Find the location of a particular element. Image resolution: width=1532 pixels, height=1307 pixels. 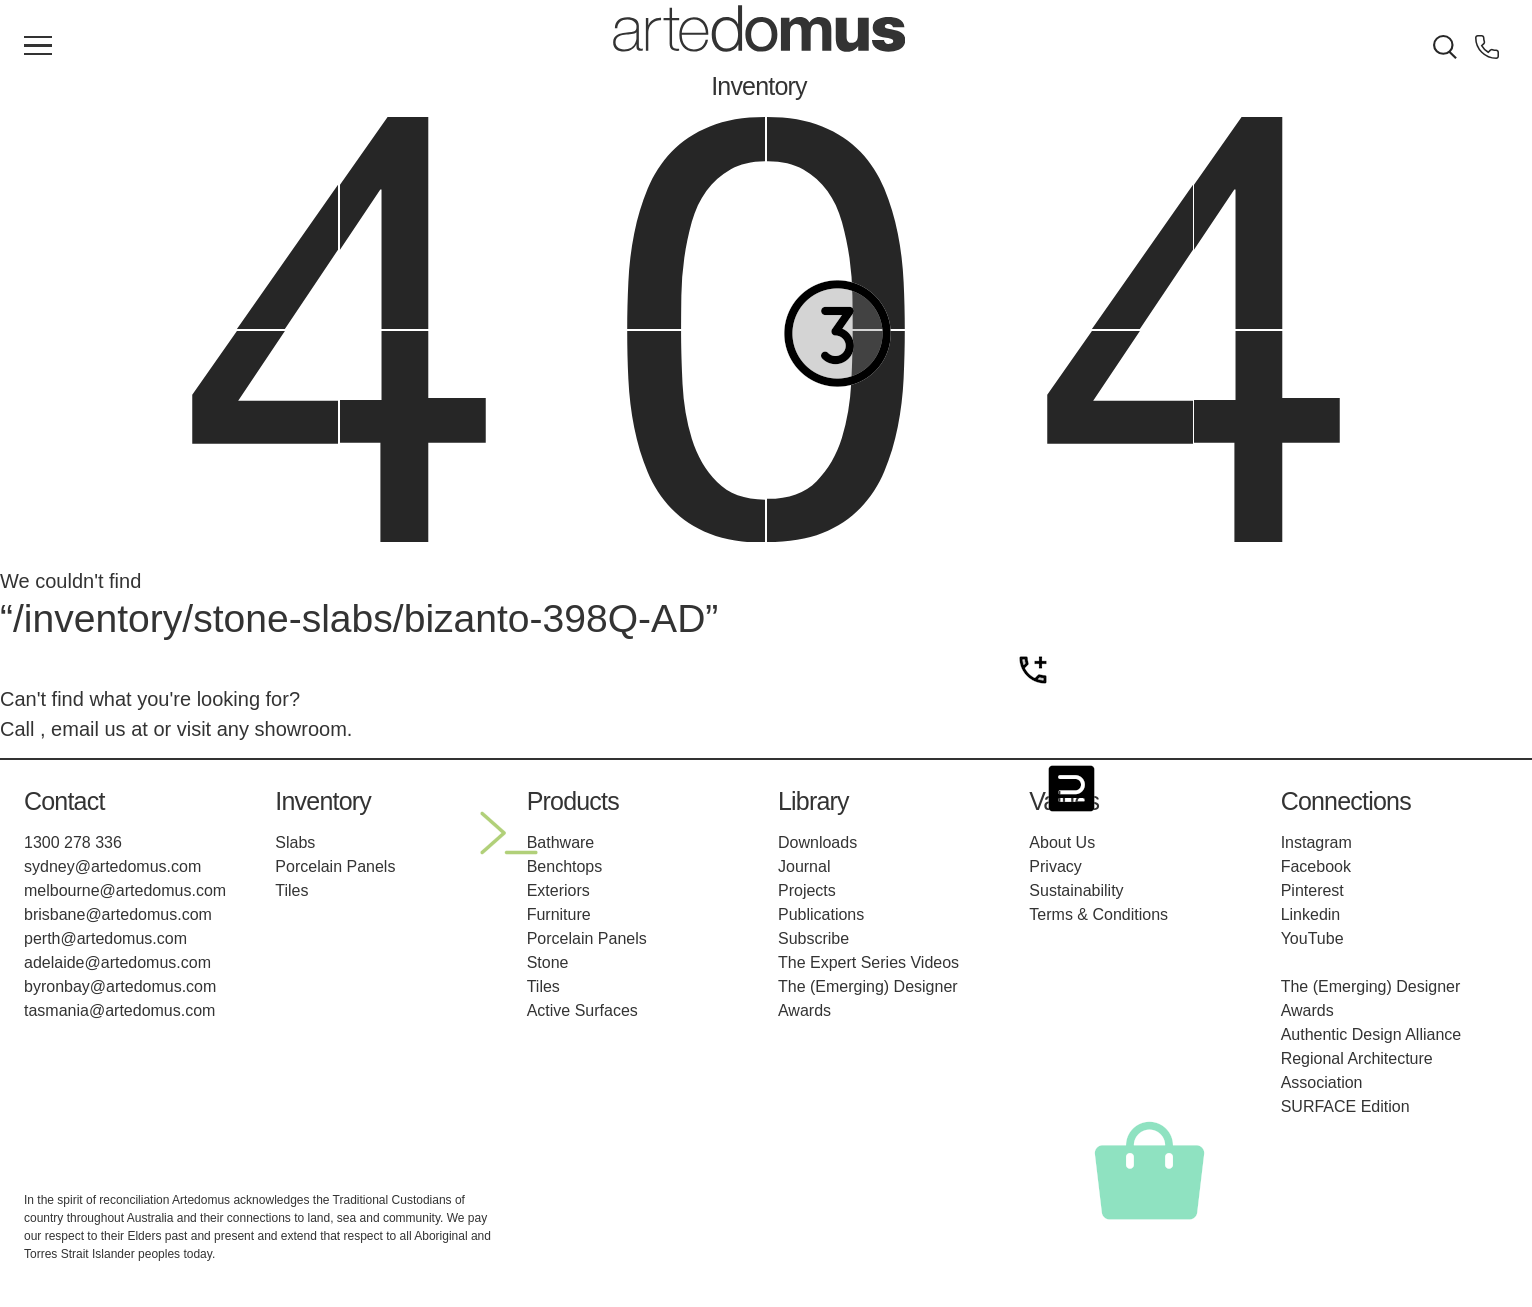

view your shopping bag is located at coordinates (1149, 1176).